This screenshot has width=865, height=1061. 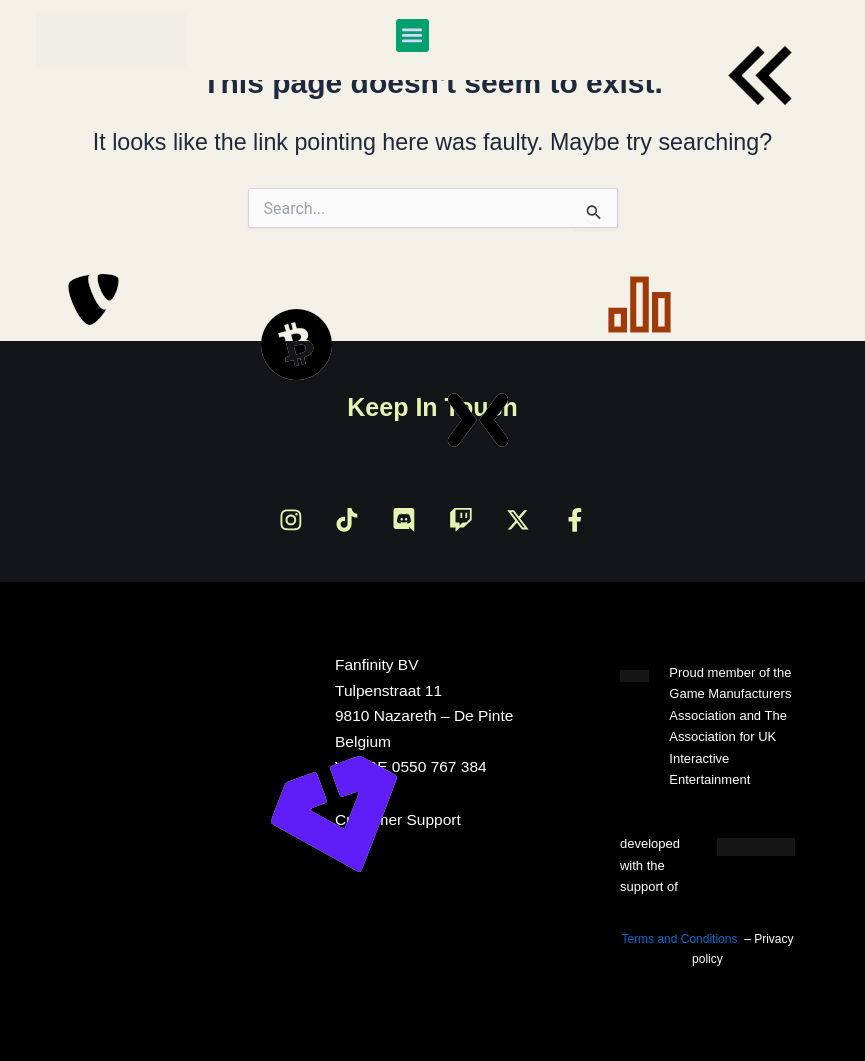 I want to click on view analytics or statistics, so click(x=639, y=304).